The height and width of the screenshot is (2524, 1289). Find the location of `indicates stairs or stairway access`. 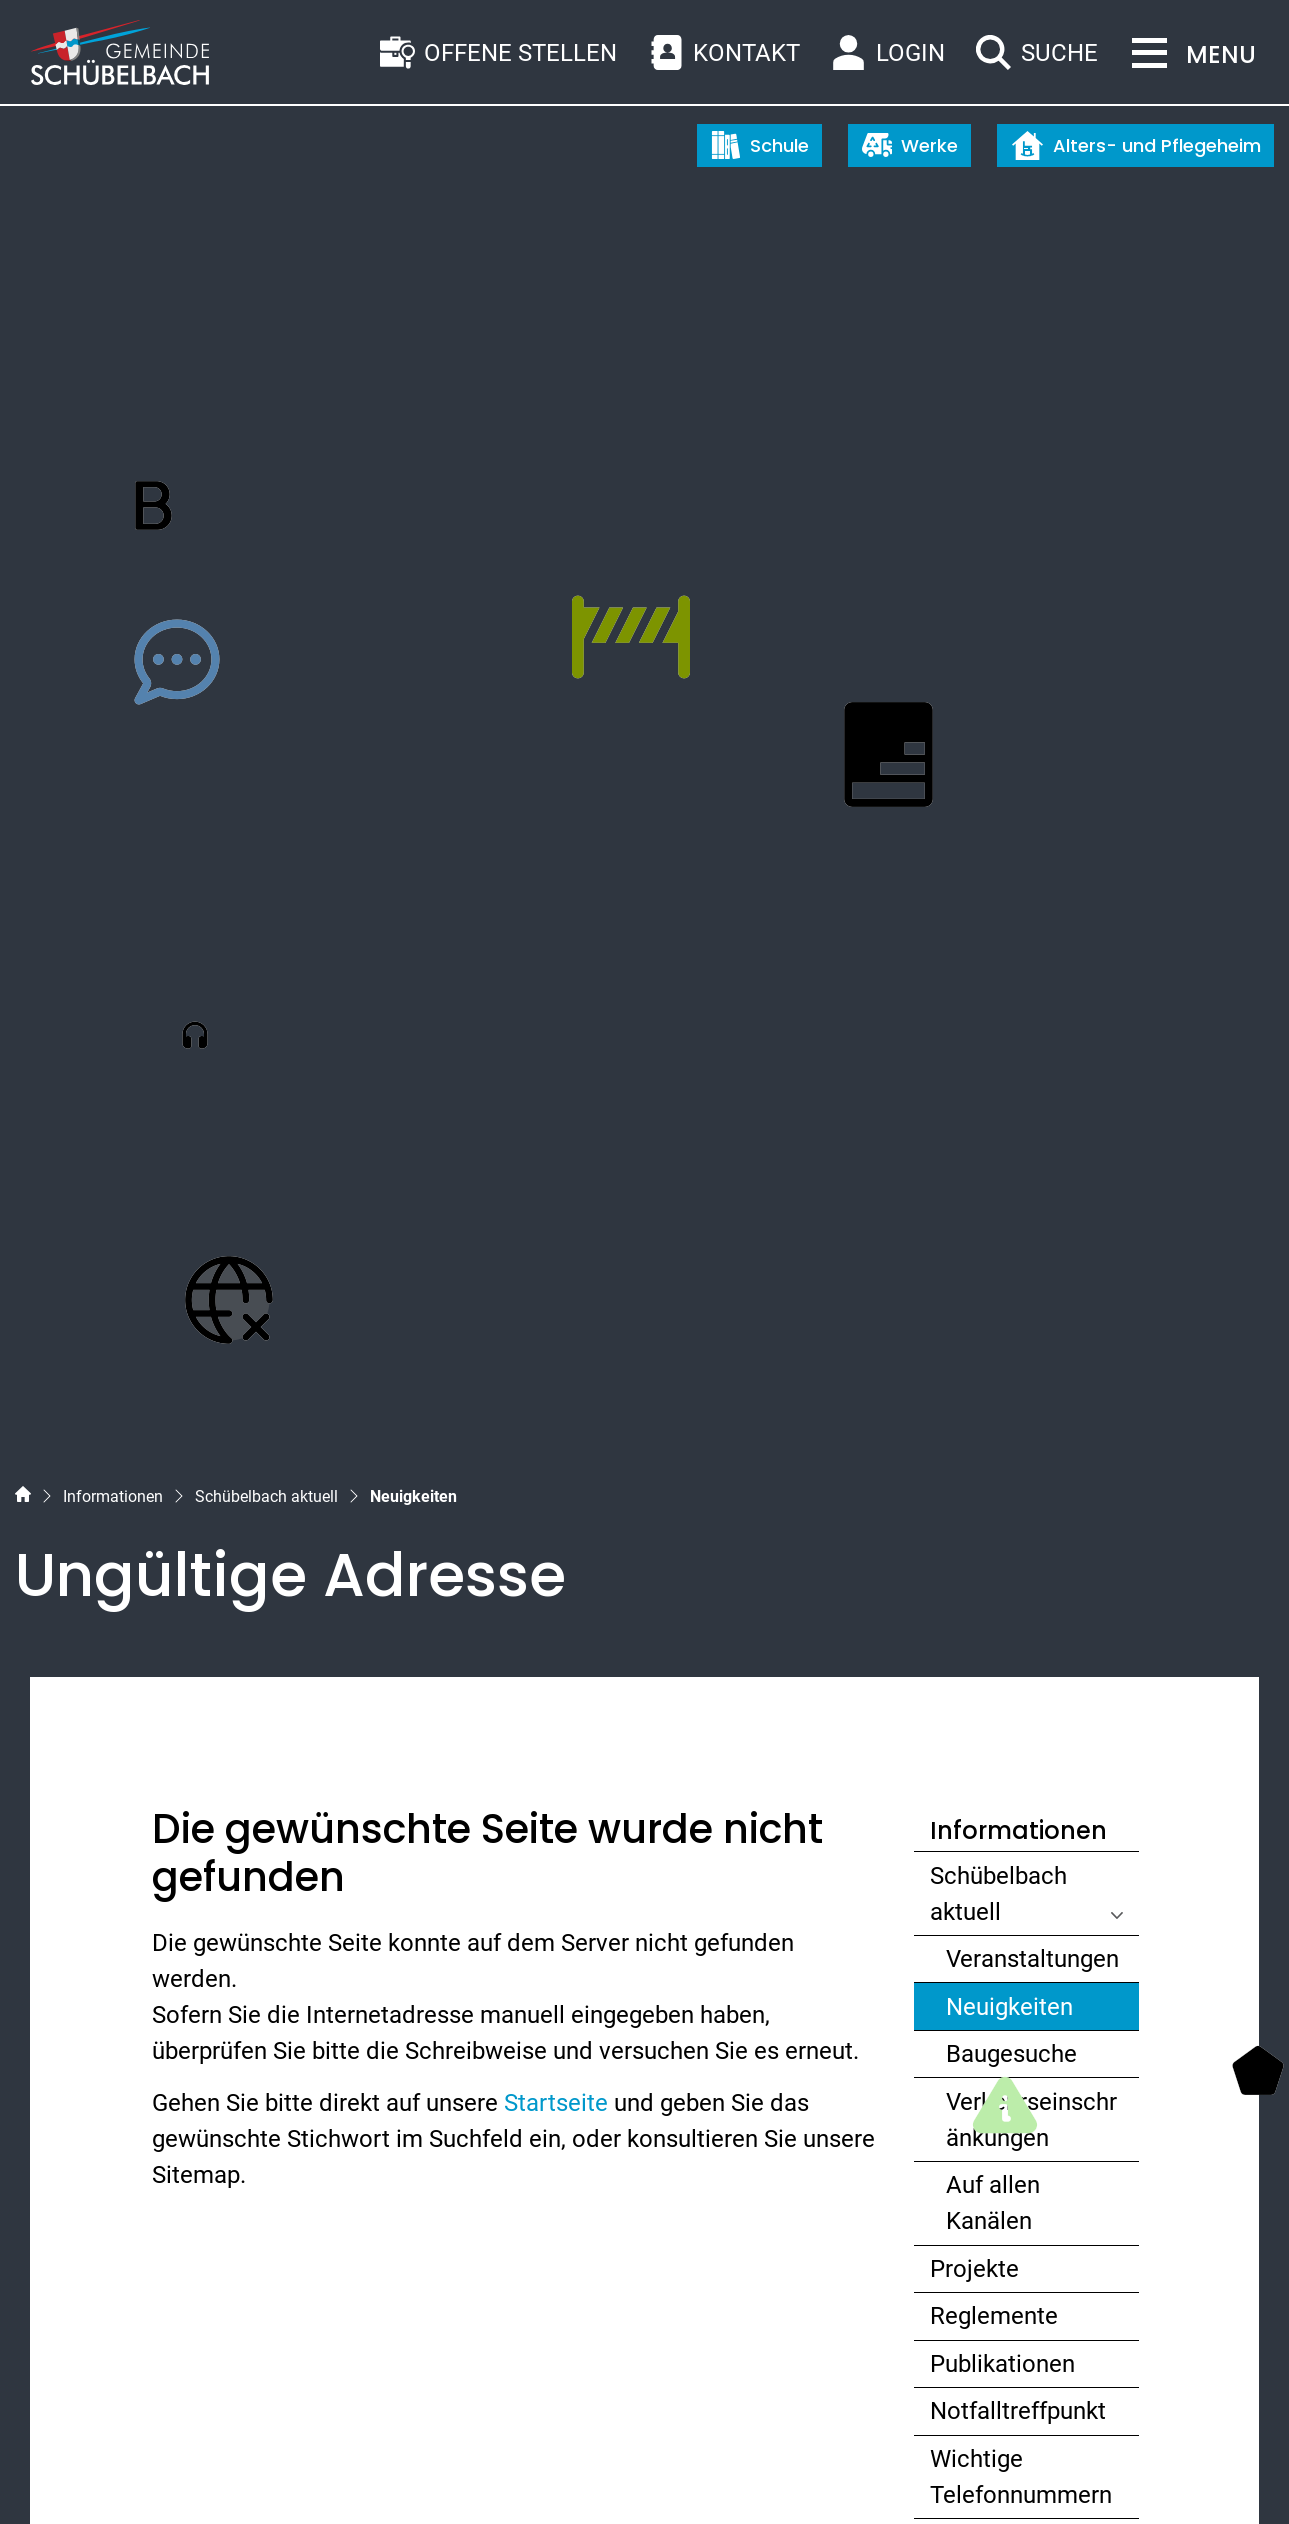

indicates stairs or stairway access is located at coordinates (888, 754).